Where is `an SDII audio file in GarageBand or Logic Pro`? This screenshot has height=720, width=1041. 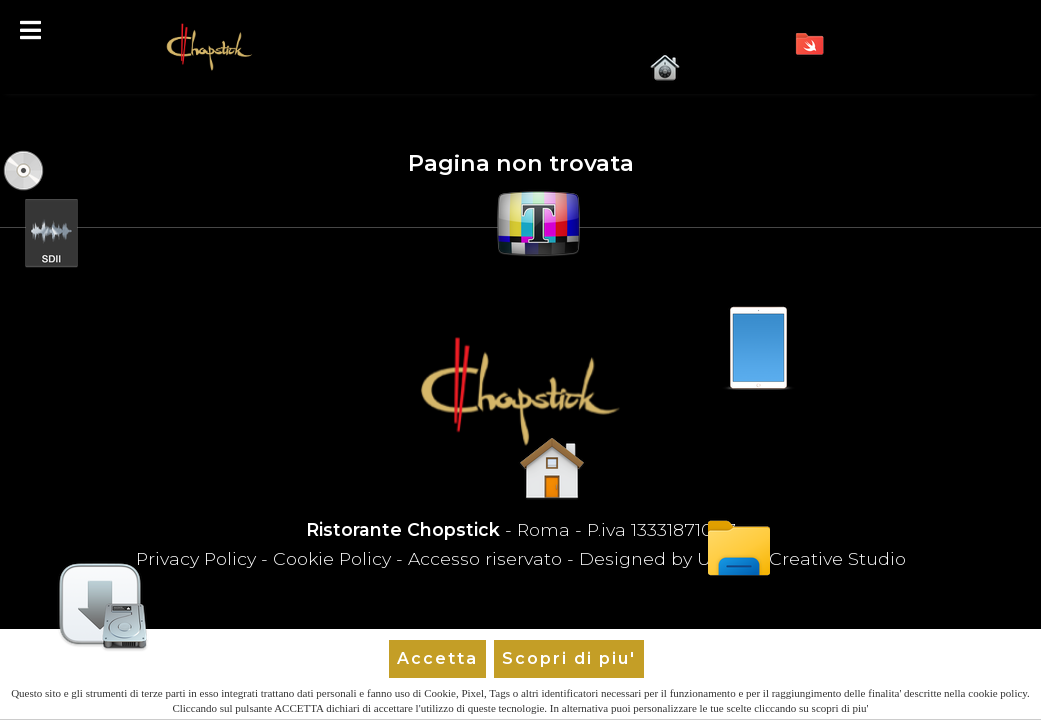 an SDII audio file in GarageBand or Logic Pro is located at coordinates (51, 234).